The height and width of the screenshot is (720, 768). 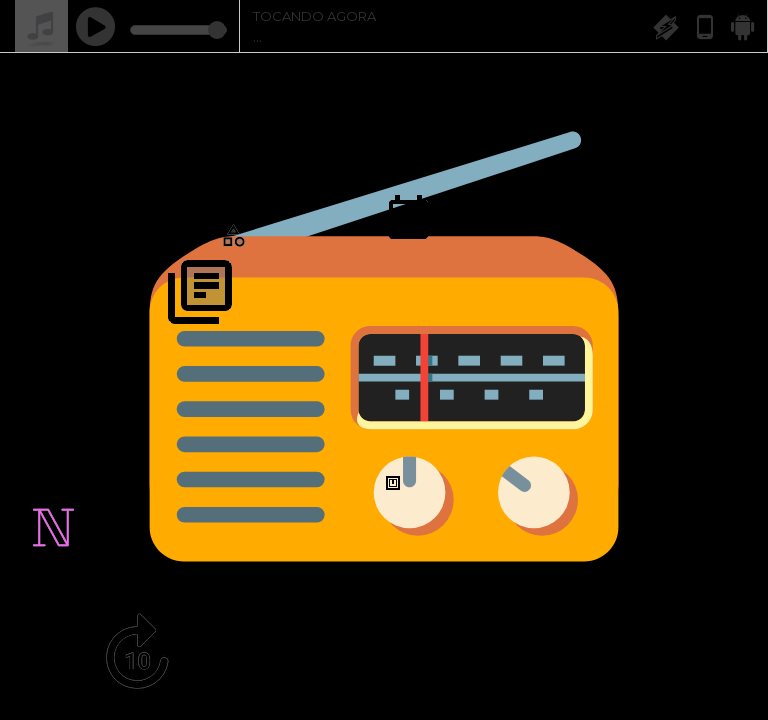 I want to click on access your library or reading list, so click(x=200, y=292).